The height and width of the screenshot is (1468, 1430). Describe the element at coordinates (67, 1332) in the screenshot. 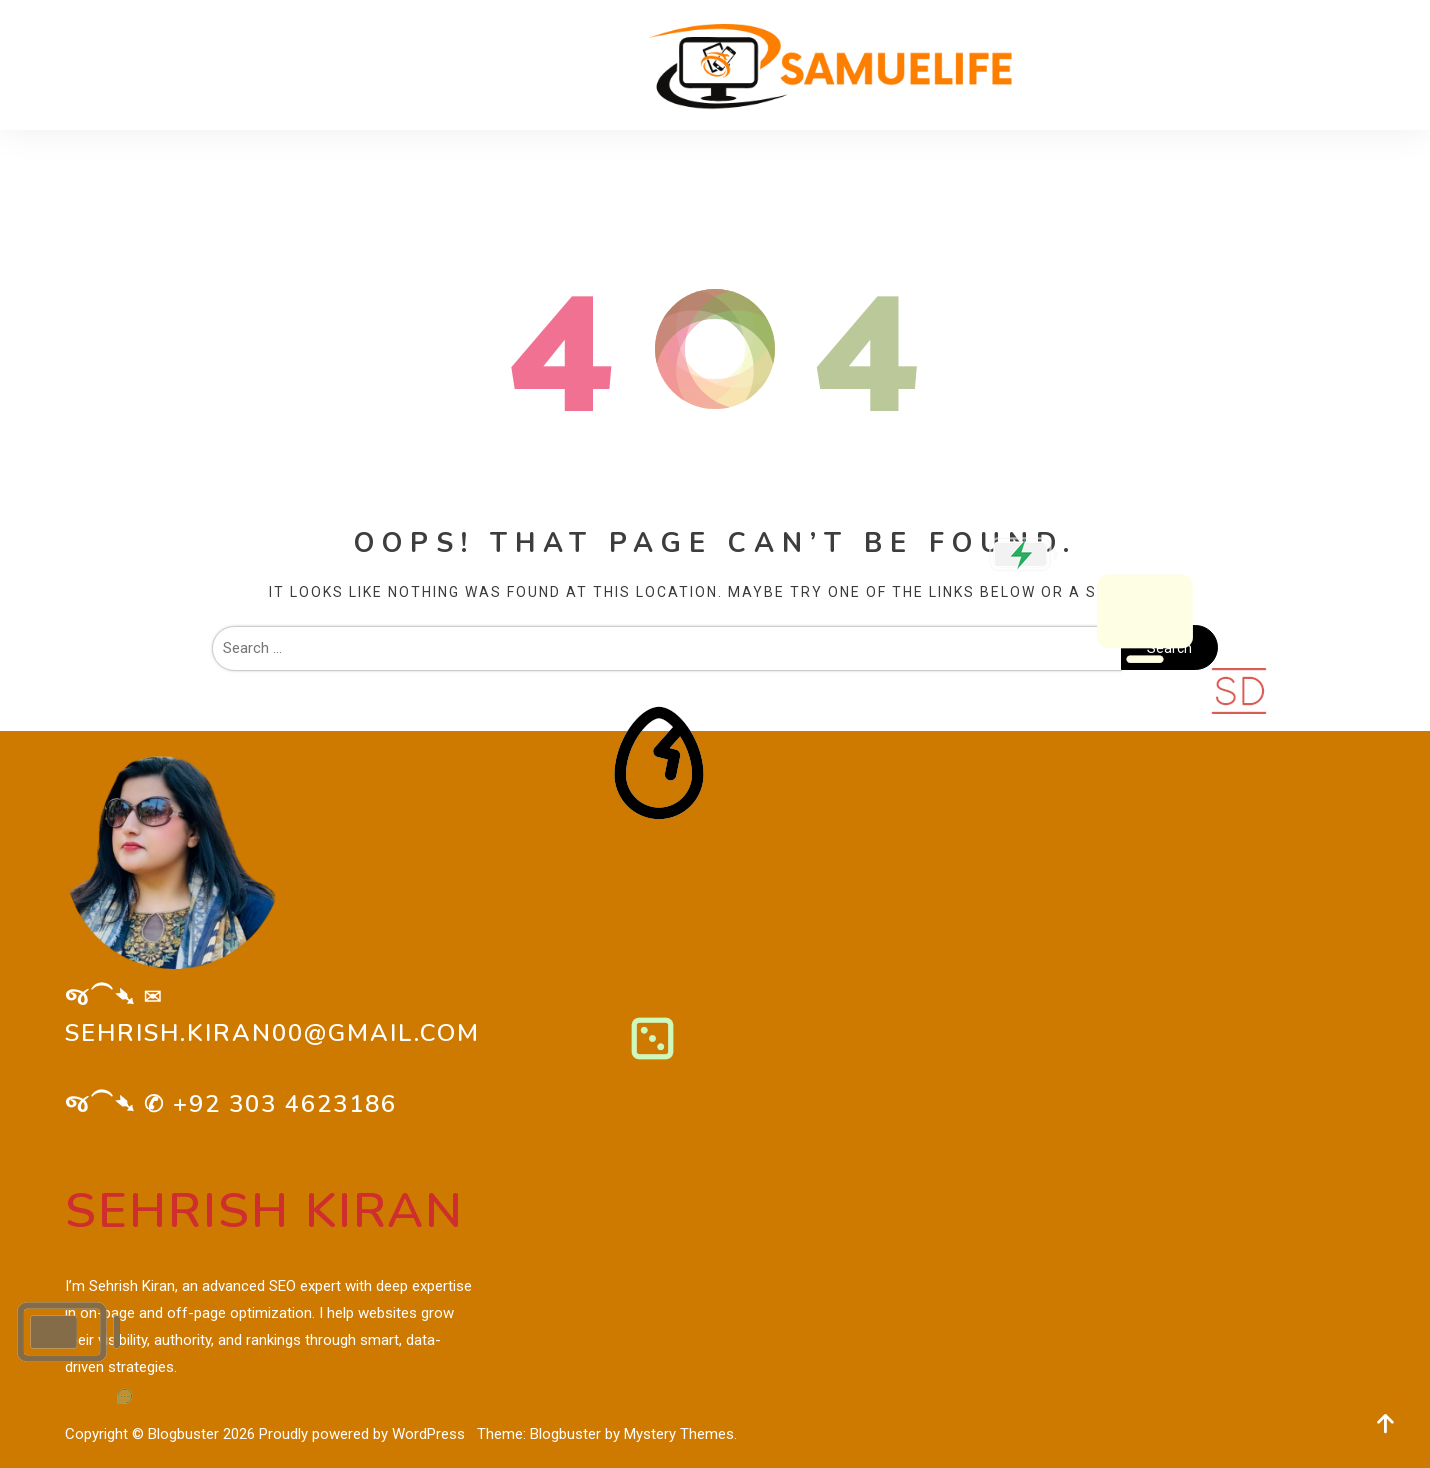

I see `indicates battery is at high charge level` at that location.